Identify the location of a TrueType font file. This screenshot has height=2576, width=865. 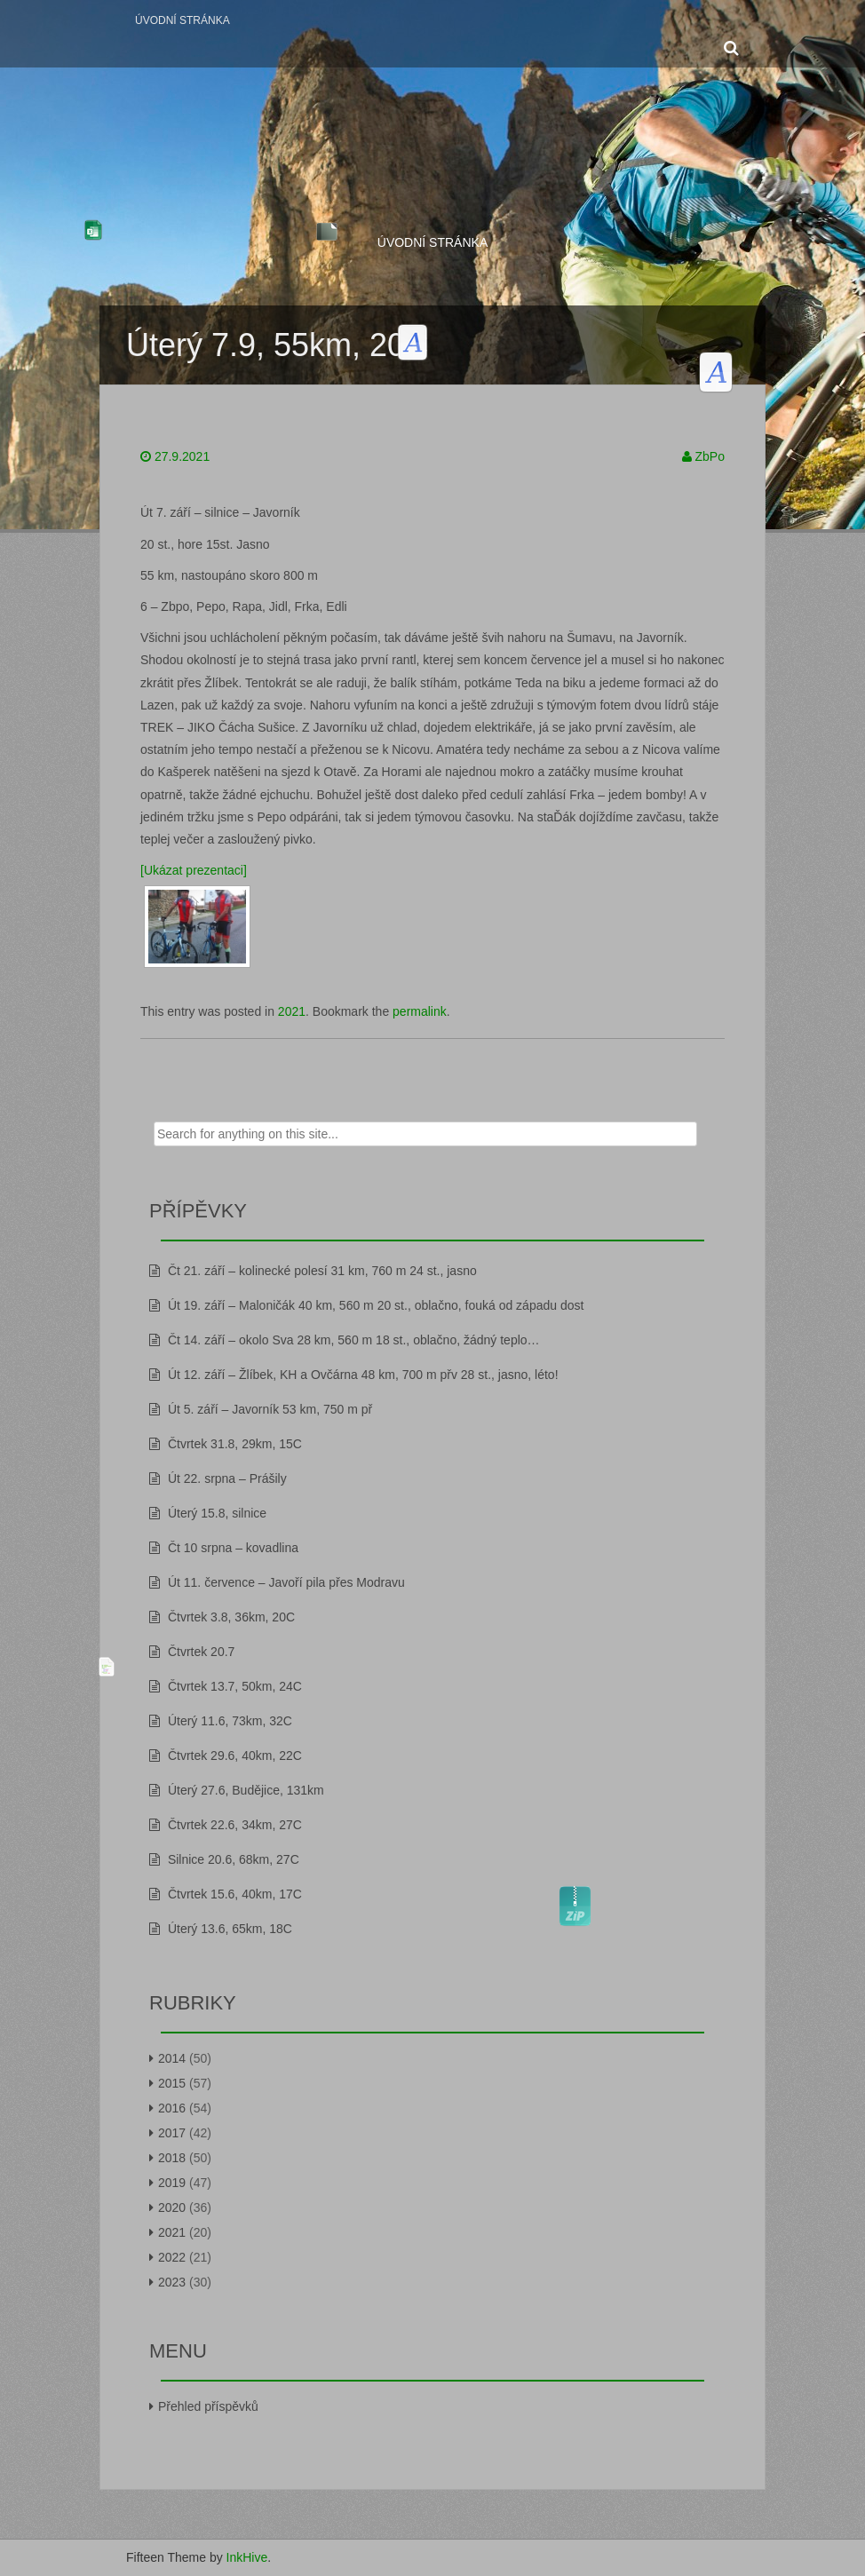
(412, 342).